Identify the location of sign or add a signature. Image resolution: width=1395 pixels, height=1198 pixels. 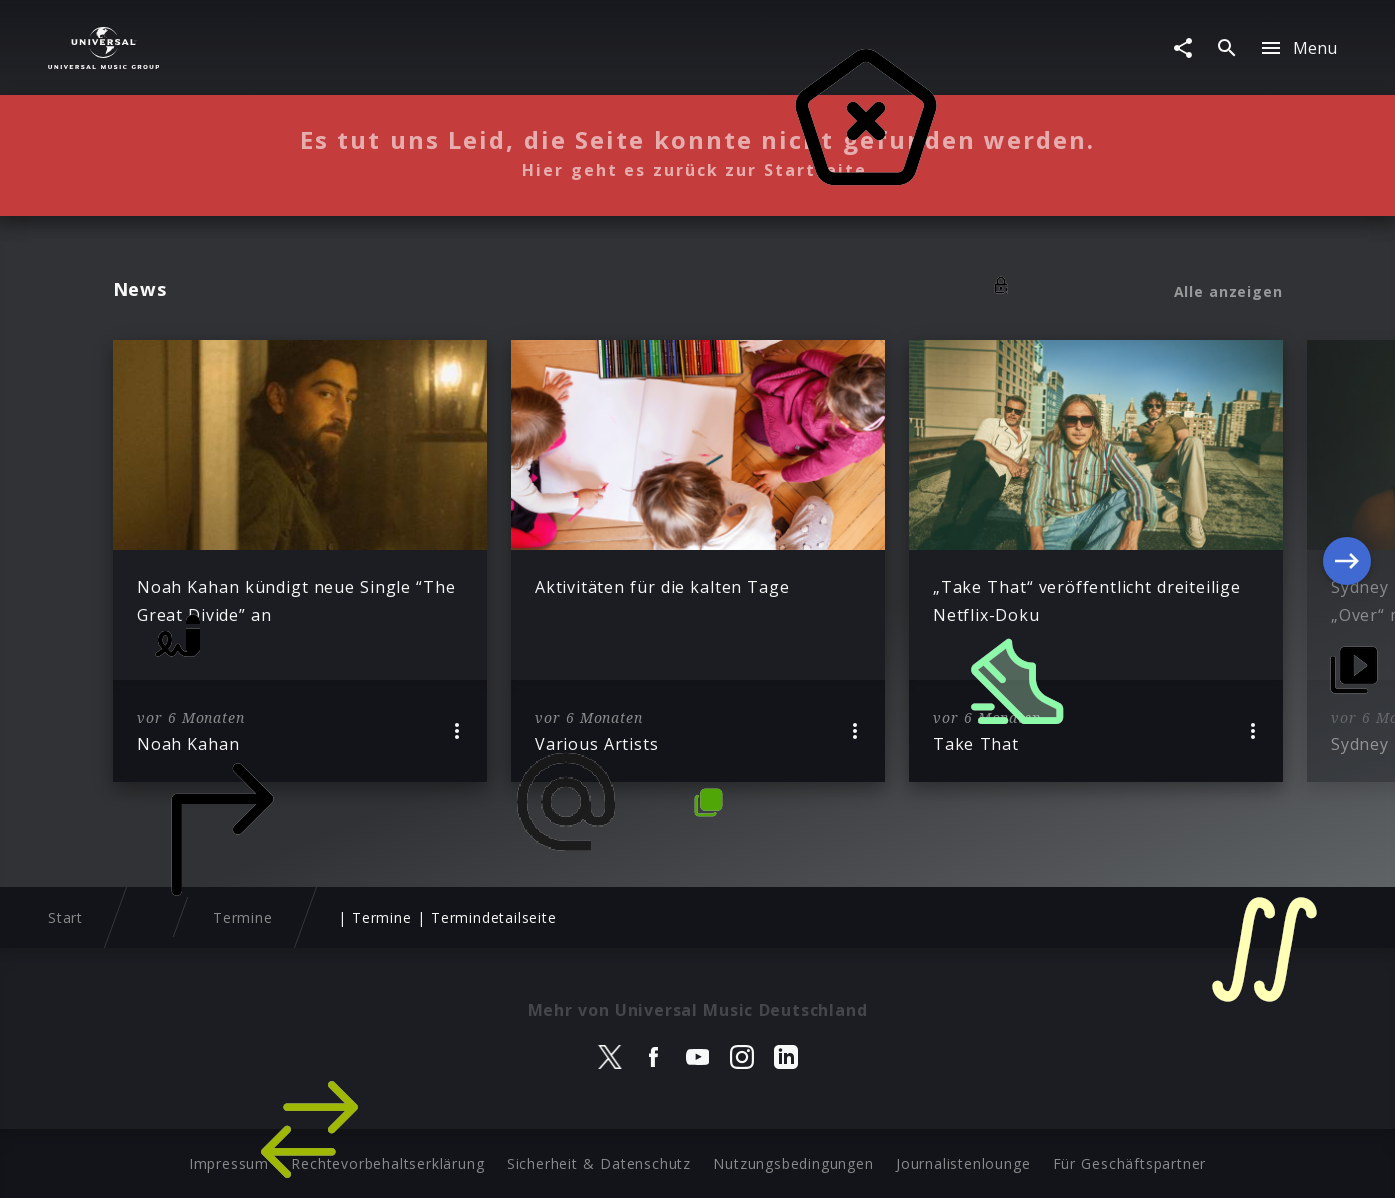
(179, 638).